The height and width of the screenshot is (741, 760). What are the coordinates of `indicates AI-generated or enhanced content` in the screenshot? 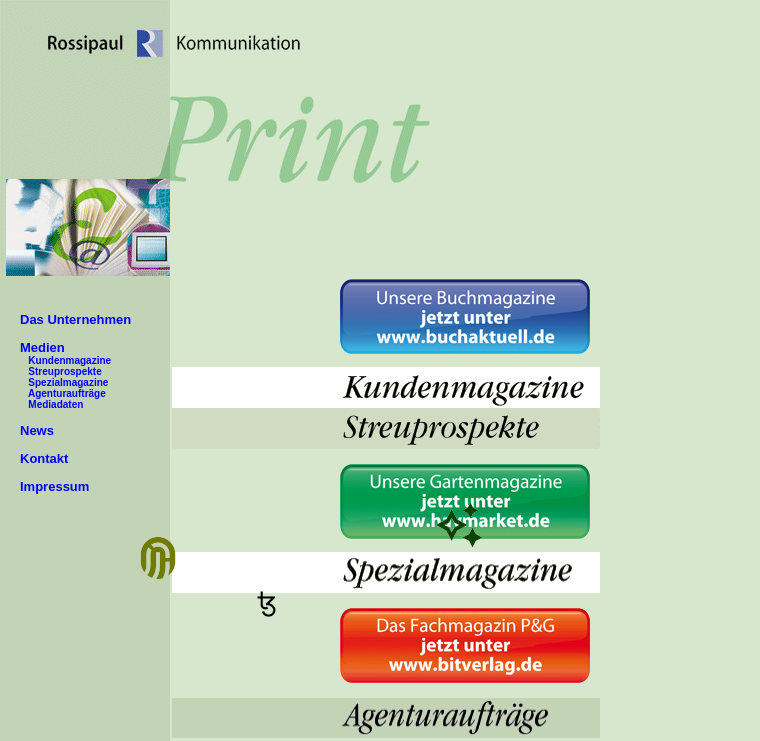 It's located at (460, 525).